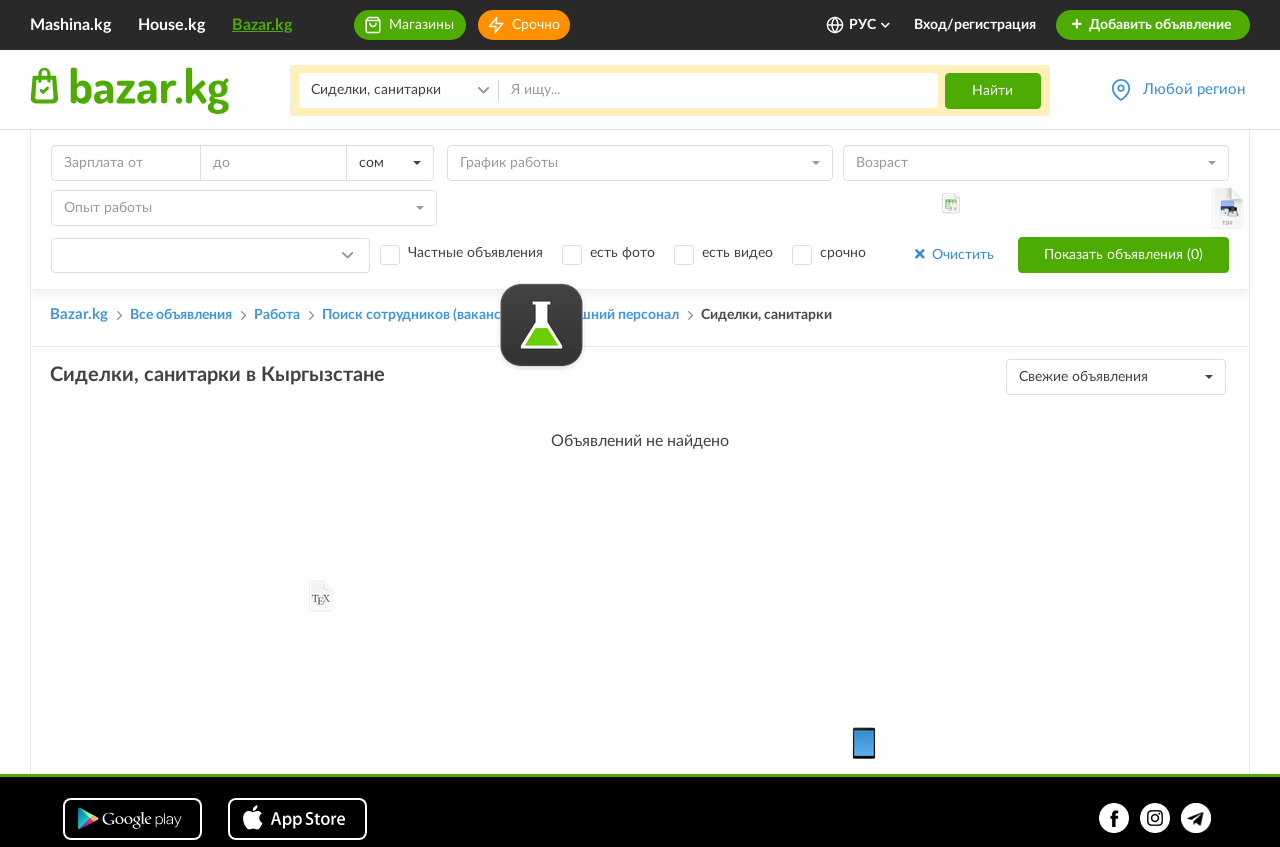  Describe the element at coordinates (1227, 208) in the screenshot. I see `a tiff image file` at that location.